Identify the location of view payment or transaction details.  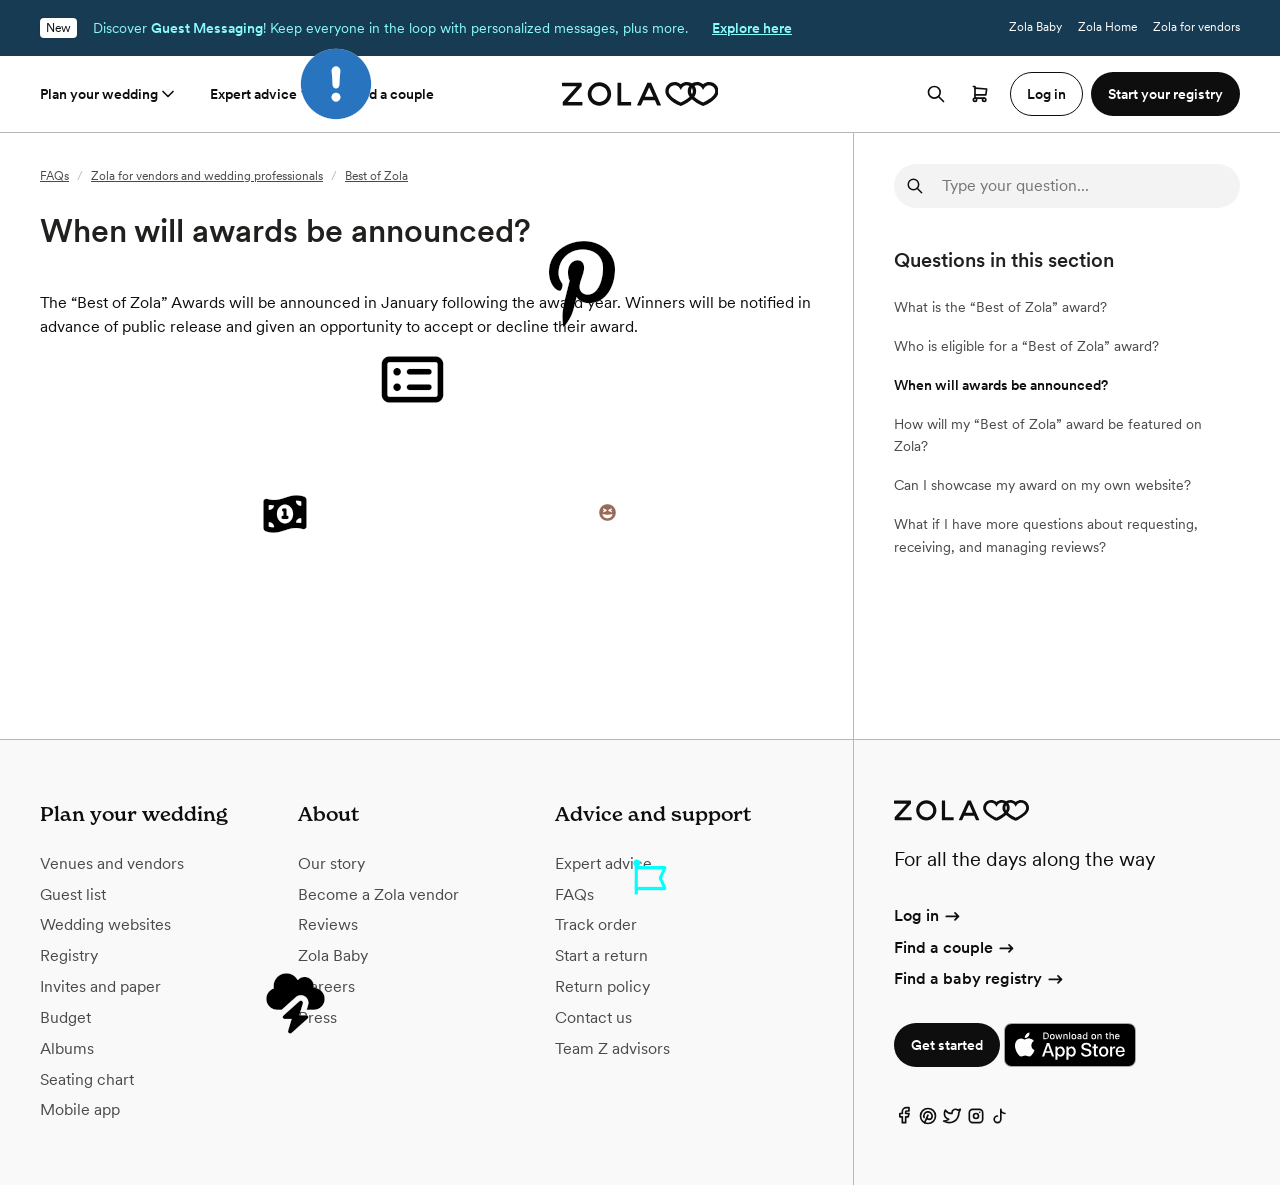
(285, 514).